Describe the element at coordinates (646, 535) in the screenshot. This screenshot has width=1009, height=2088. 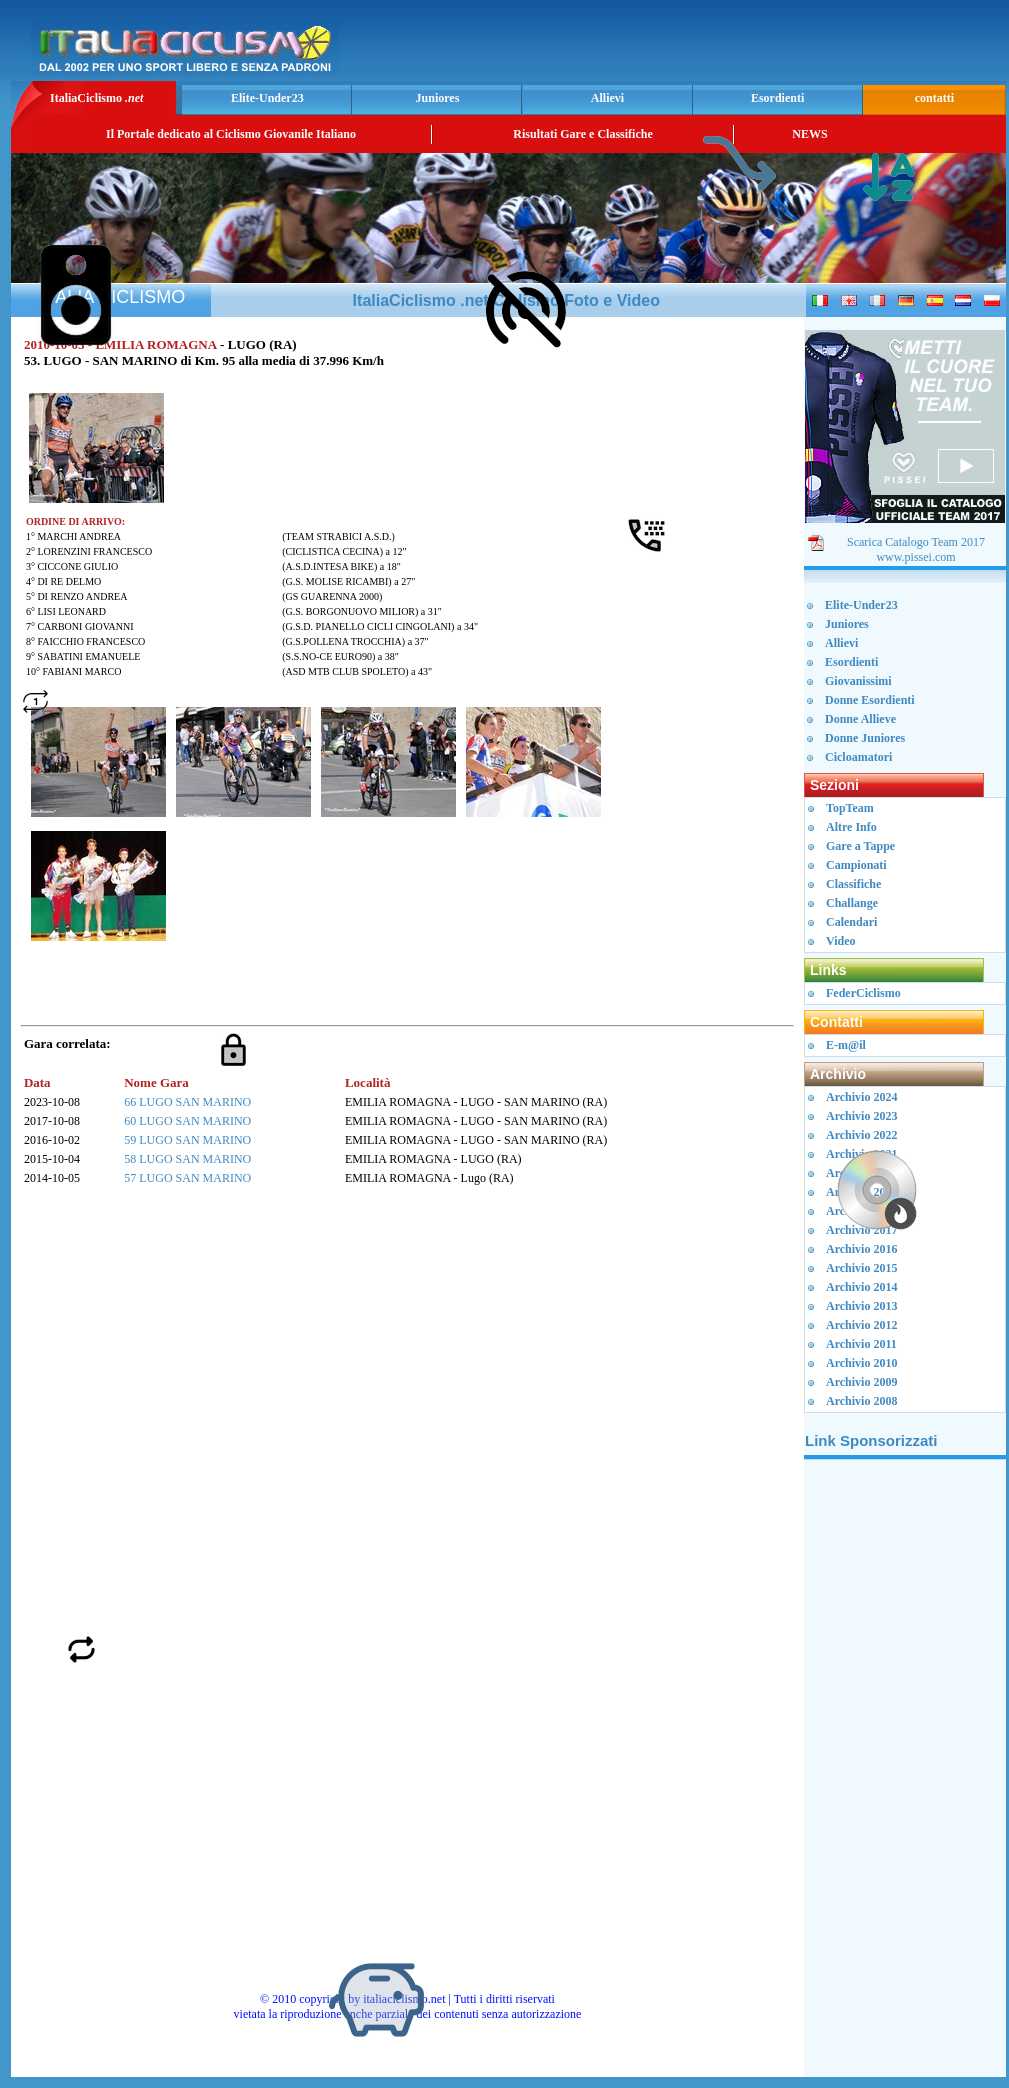
I see `access TTY/TDD accessibility calling features` at that location.